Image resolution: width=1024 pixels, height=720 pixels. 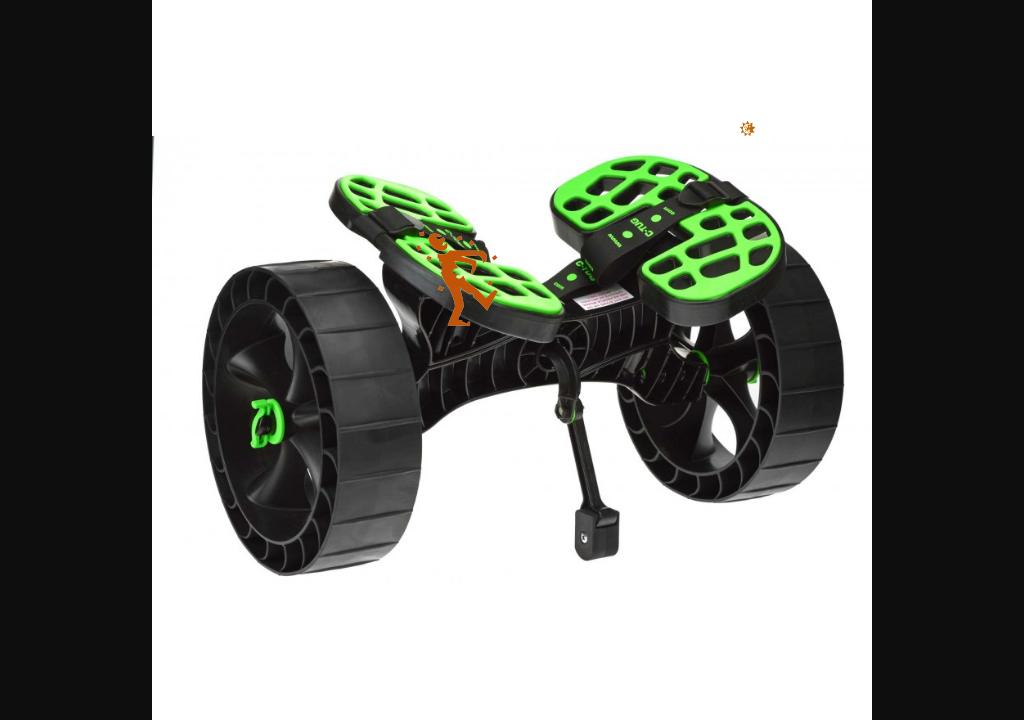 What do you see at coordinates (461, 278) in the screenshot?
I see `zombie enemy or character type in a game` at bounding box center [461, 278].